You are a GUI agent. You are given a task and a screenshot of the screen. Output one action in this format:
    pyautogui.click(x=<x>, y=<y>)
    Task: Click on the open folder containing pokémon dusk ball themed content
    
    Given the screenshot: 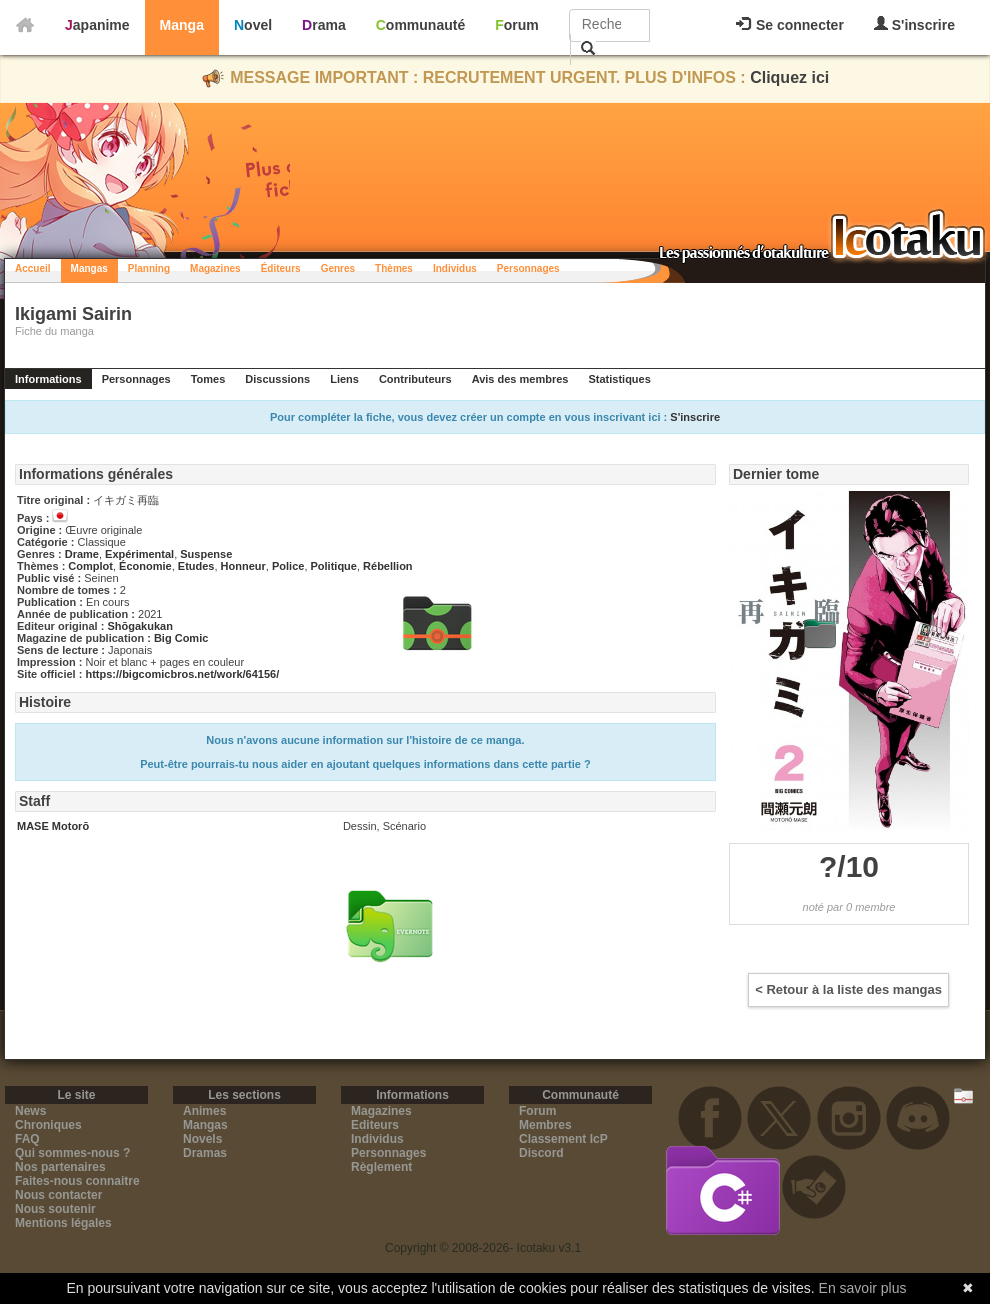 What is the action you would take?
    pyautogui.click(x=437, y=625)
    